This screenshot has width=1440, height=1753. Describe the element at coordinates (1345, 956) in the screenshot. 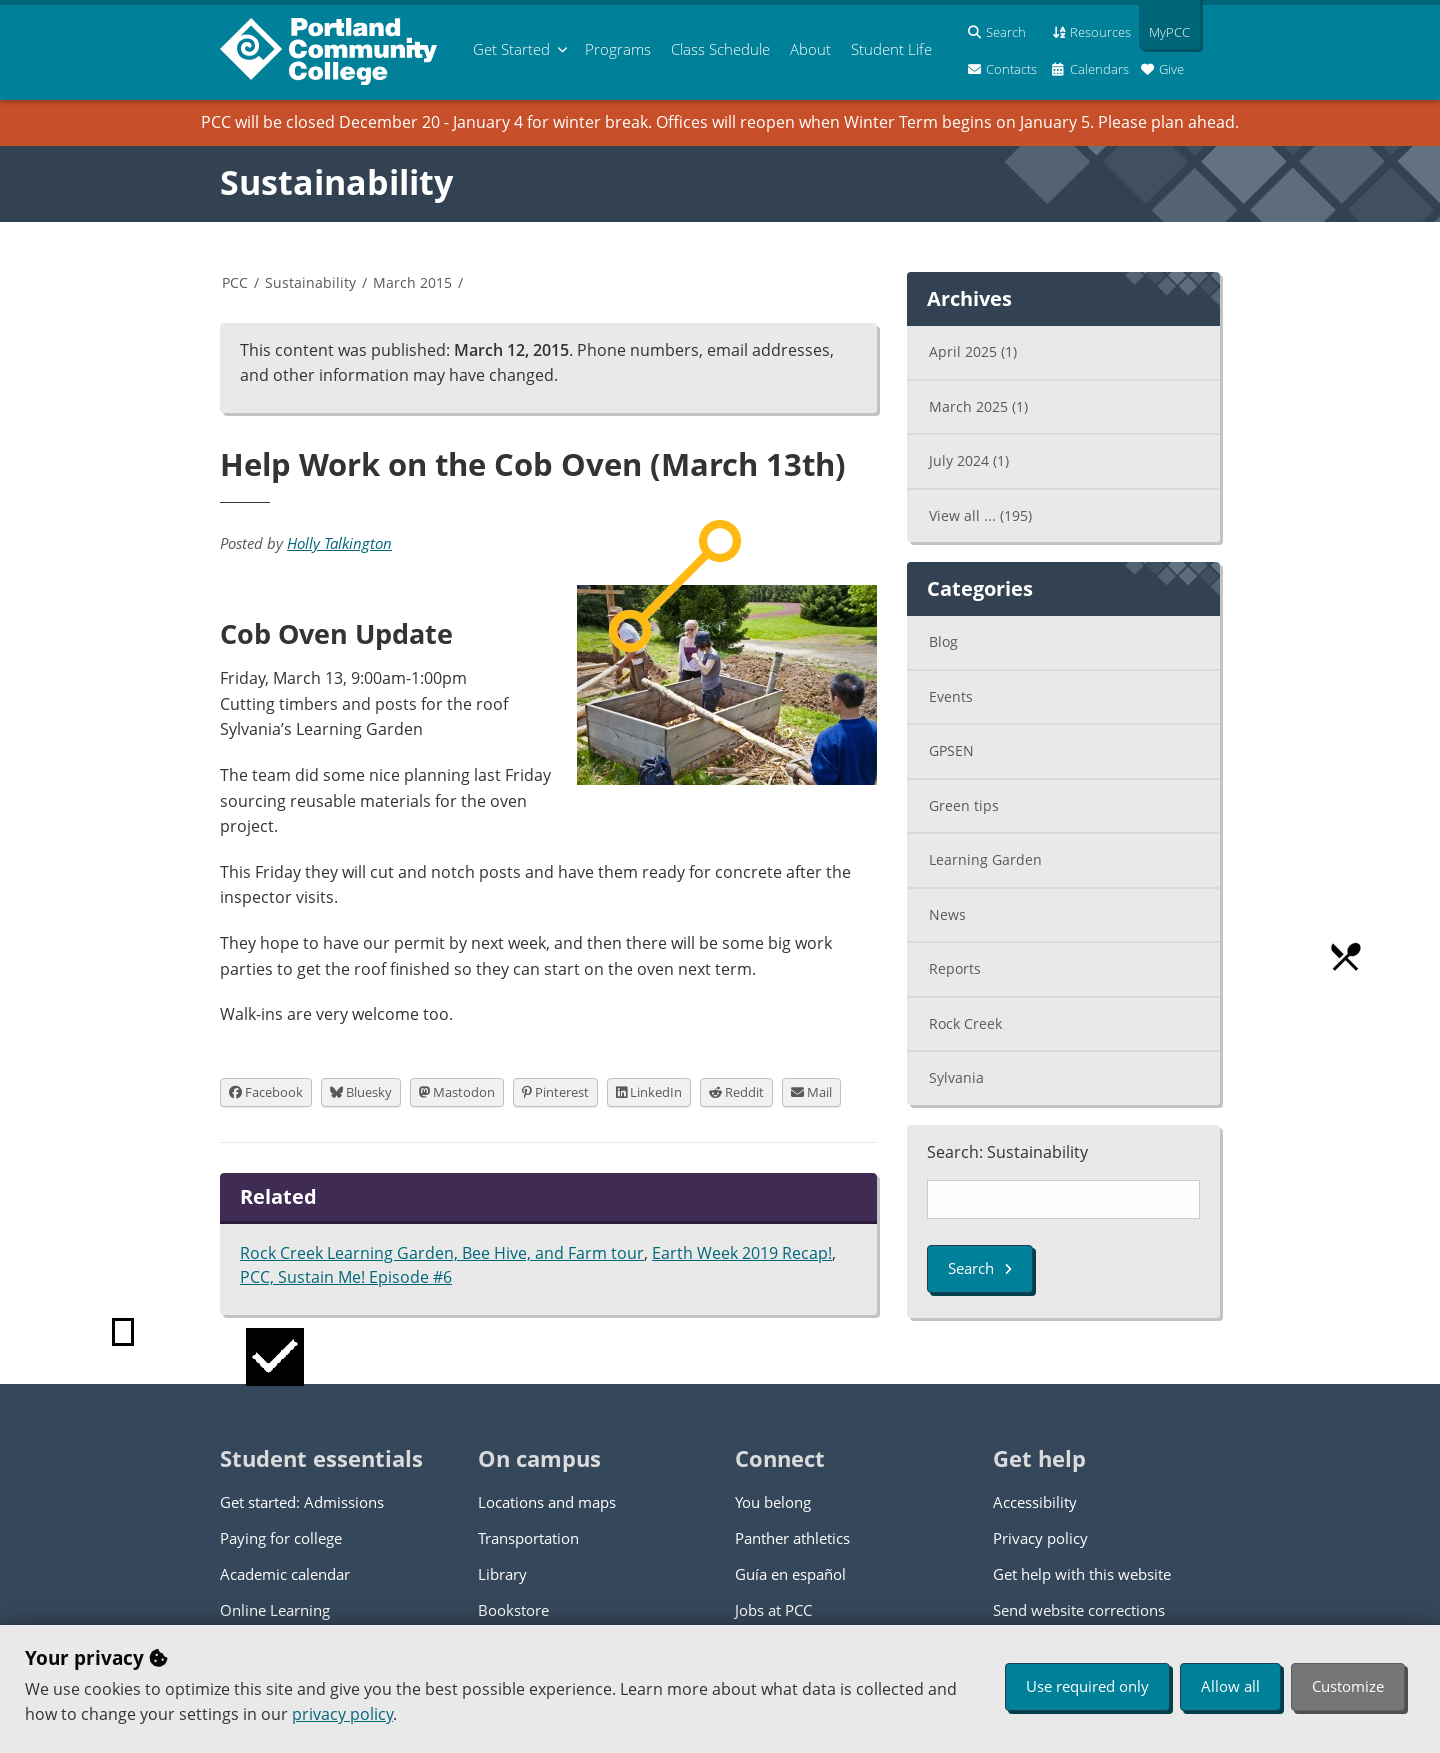

I see `find nearby restaurants` at that location.